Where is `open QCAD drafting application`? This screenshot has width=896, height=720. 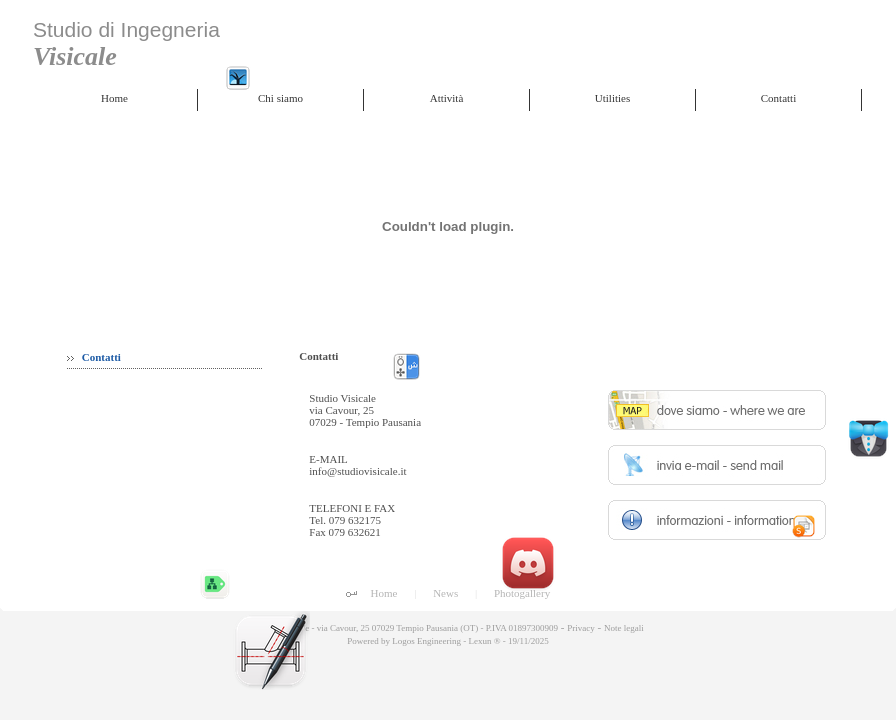 open QCAD drafting application is located at coordinates (270, 650).